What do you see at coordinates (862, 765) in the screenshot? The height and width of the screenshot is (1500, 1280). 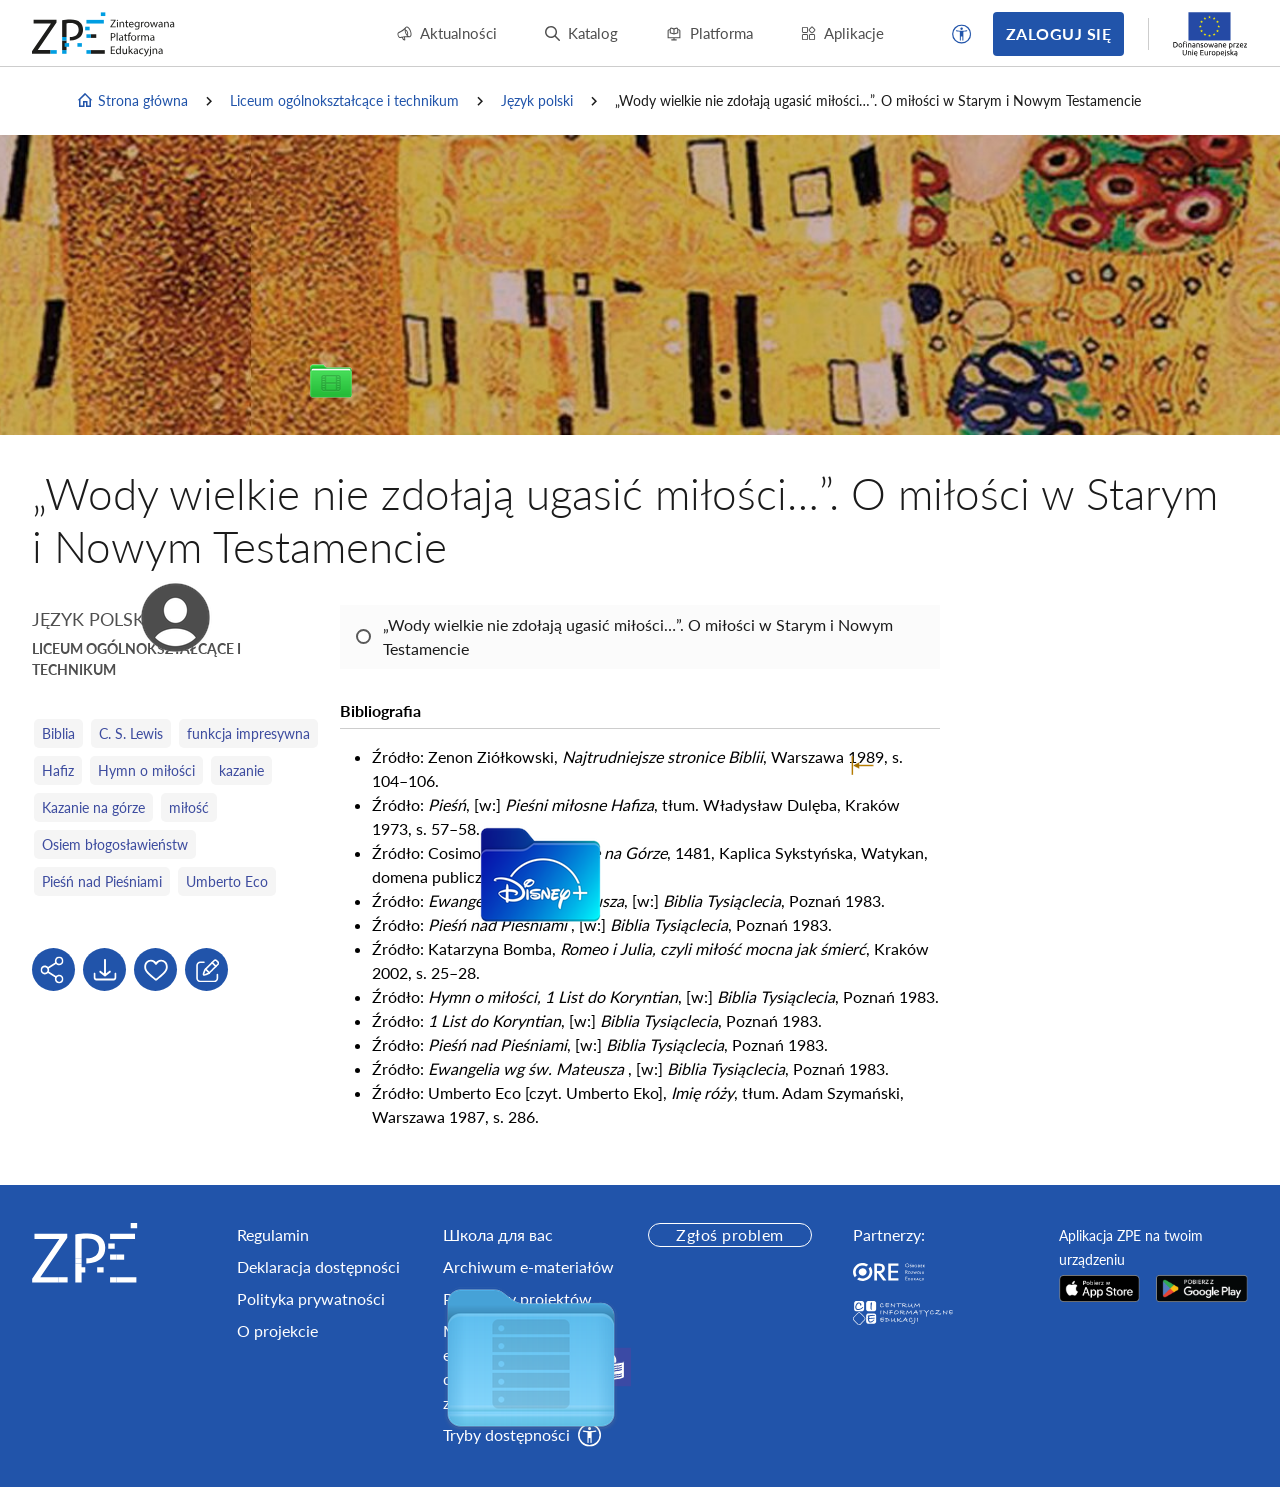 I see `go to the first item in a list or sequence` at bounding box center [862, 765].